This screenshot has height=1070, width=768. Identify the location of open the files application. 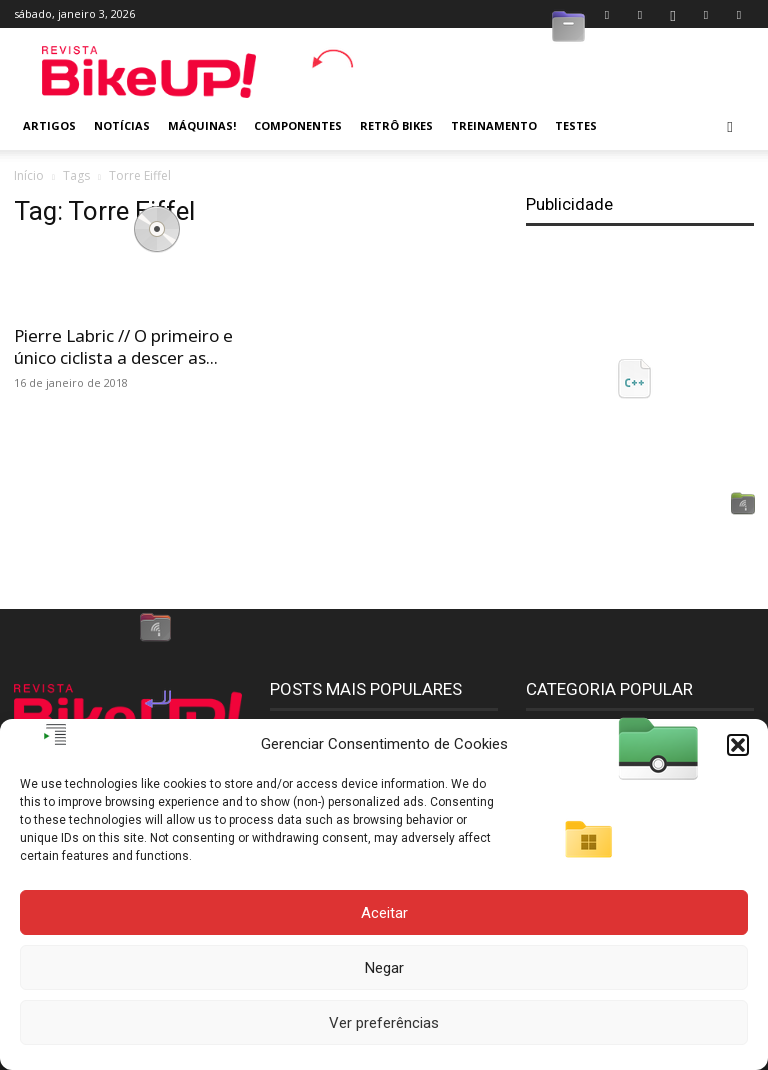
(568, 26).